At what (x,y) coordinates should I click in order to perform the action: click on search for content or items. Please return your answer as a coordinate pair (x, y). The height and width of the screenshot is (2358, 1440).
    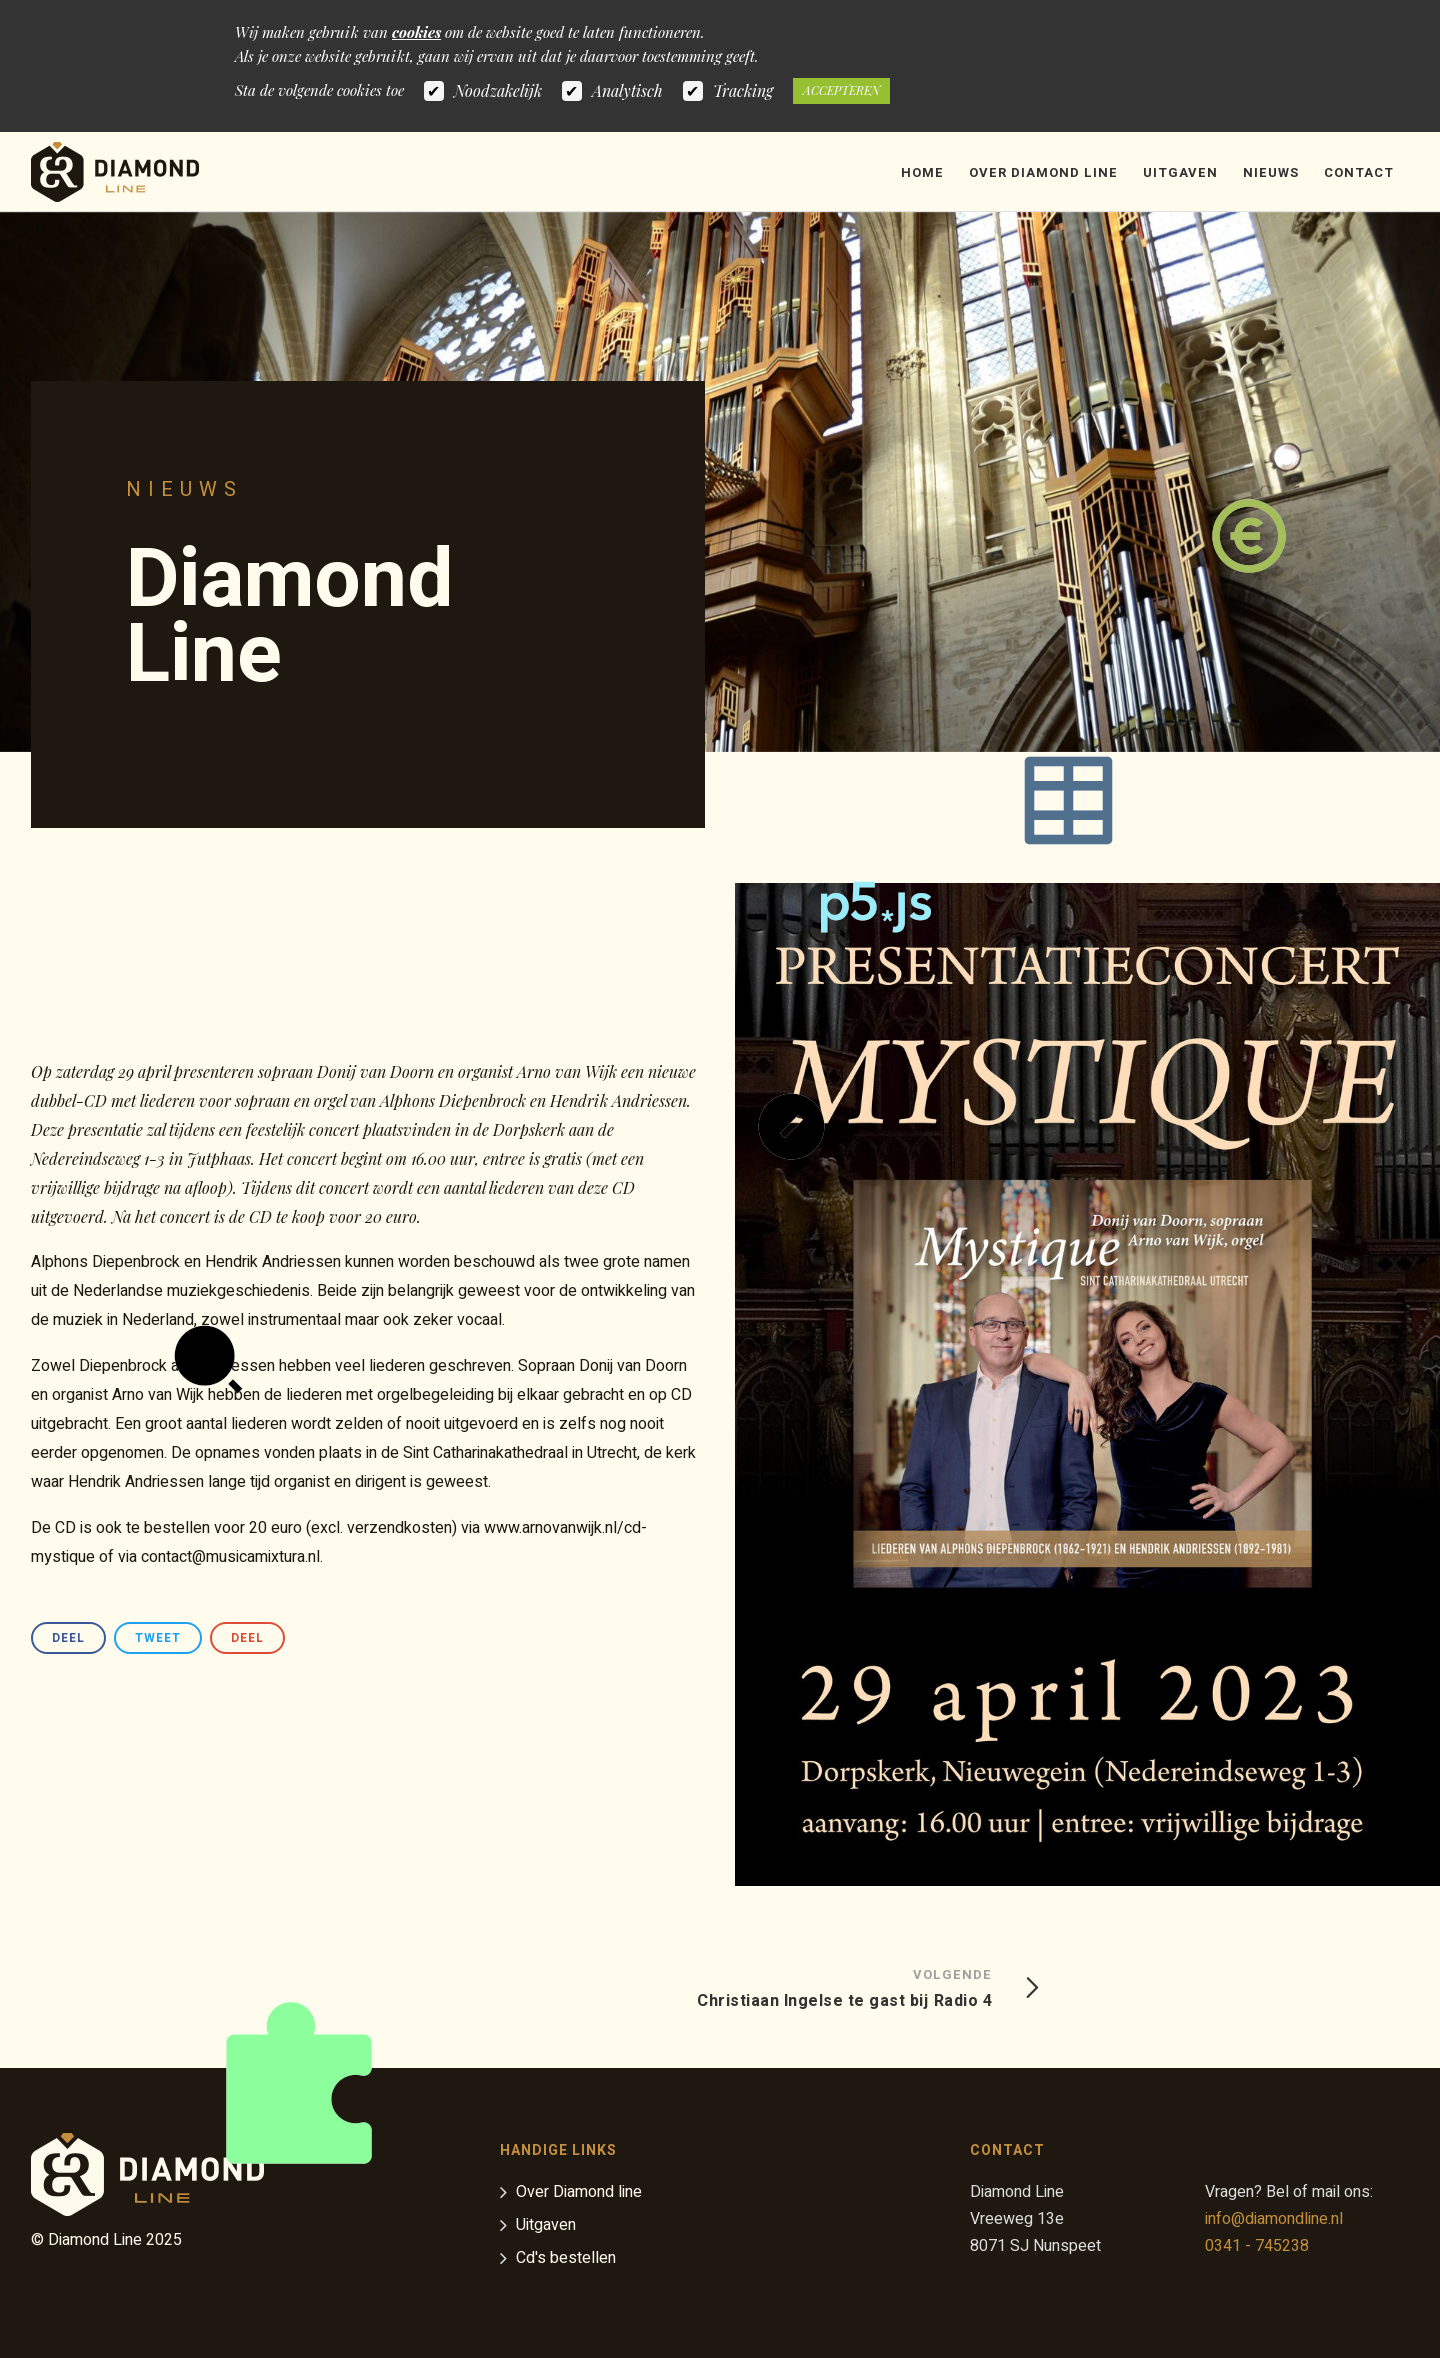
    Looking at the image, I should click on (208, 1359).